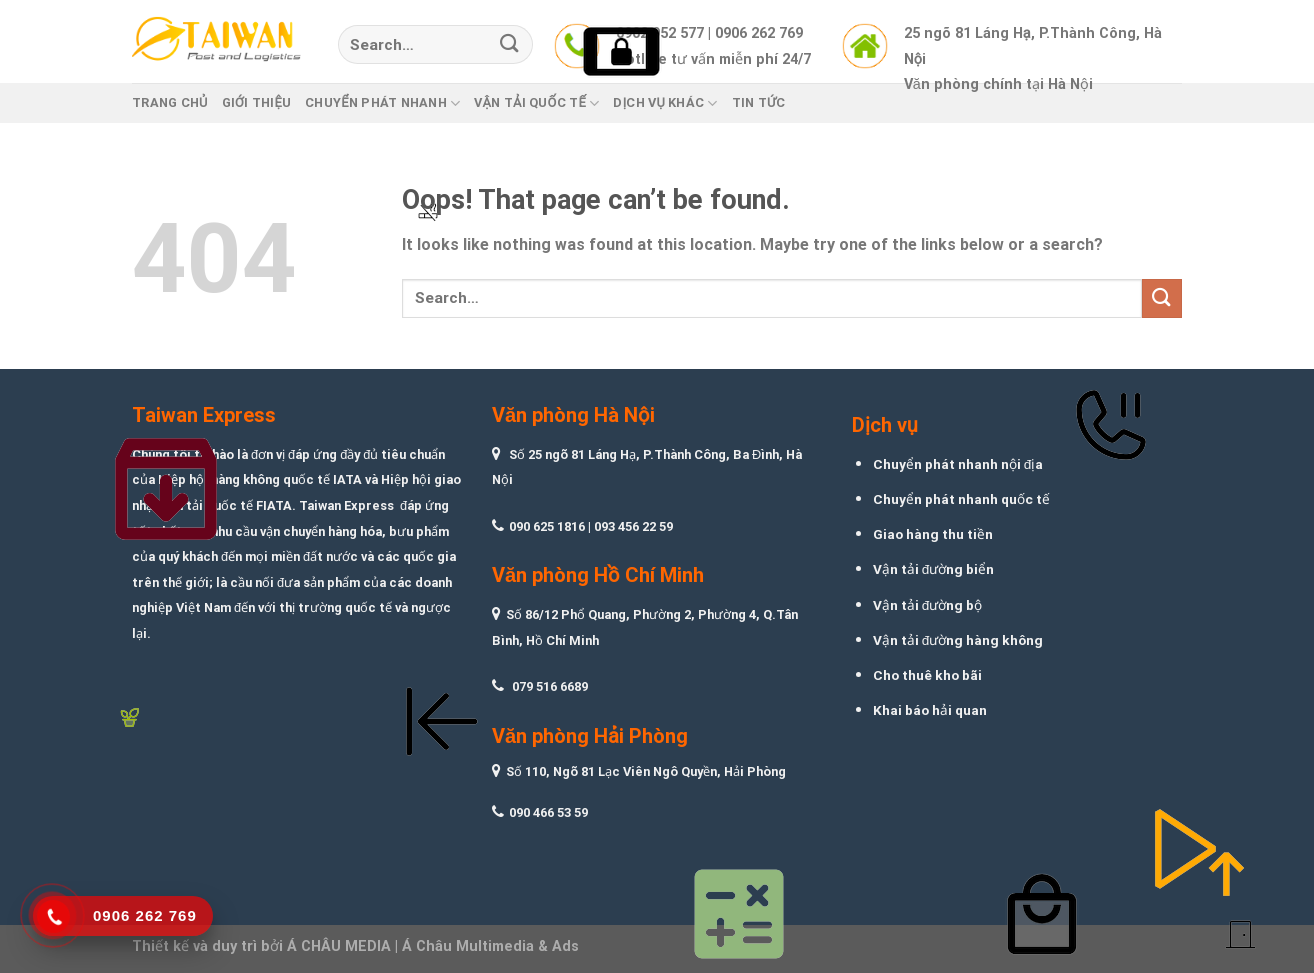 This screenshot has width=1314, height=973. Describe the element at coordinates (428, 213) in the screenshot. I see `no smoking zone indicator` at that location.